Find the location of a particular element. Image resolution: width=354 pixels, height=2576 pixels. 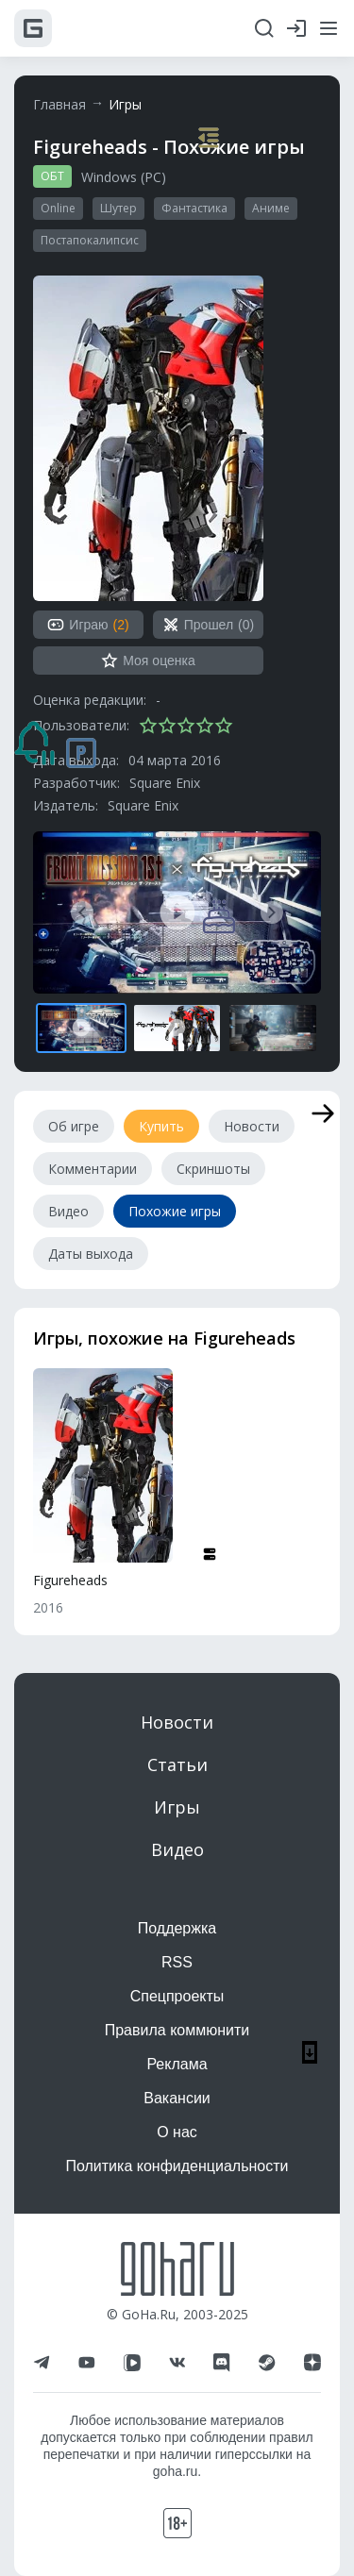

find nearby parking locations is located at coordinates (81, 753).